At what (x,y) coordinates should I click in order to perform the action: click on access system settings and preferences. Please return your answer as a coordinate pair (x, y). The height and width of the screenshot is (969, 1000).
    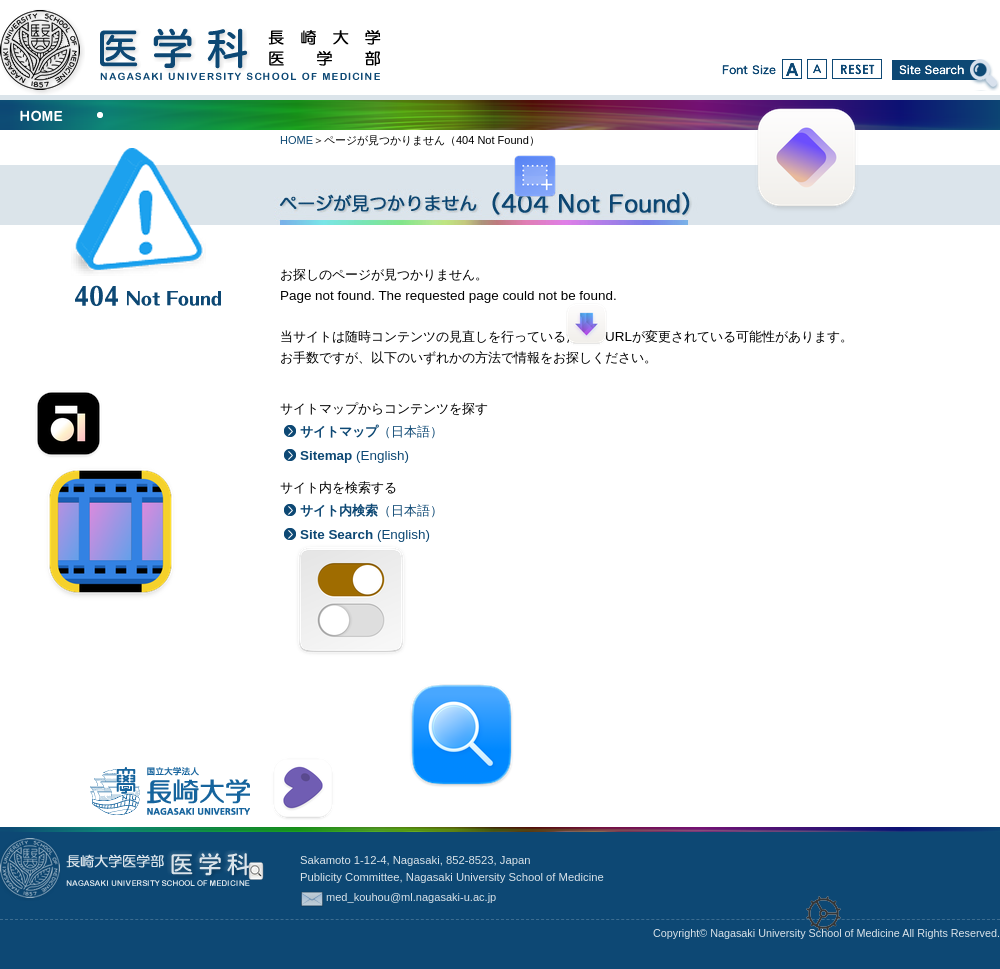
    Looking at the image, I should click on (823, 913).